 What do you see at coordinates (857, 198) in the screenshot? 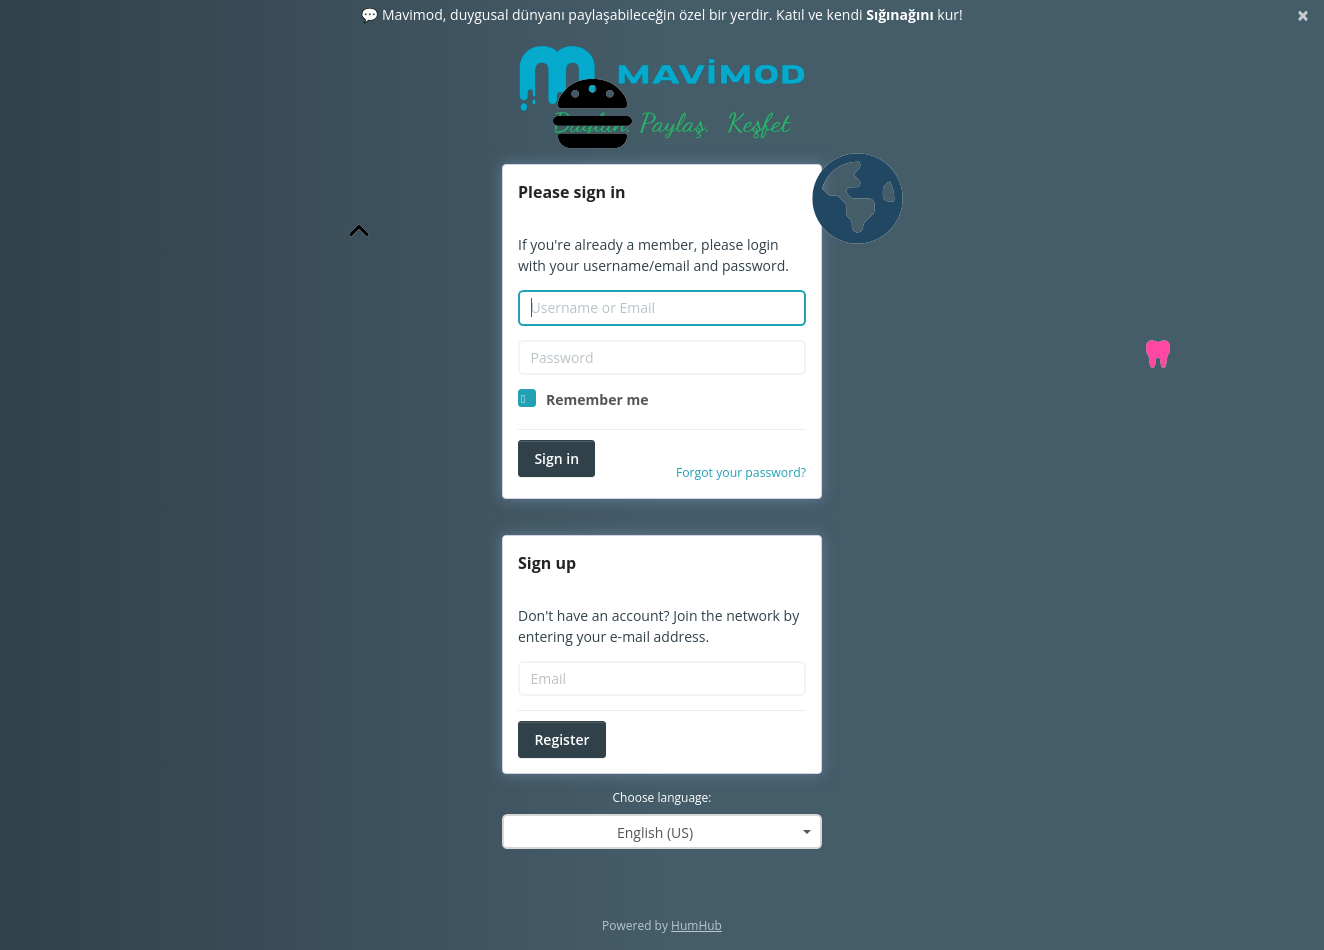
I see `switch to global or worldwide settings` at bounding box center [857, 198].